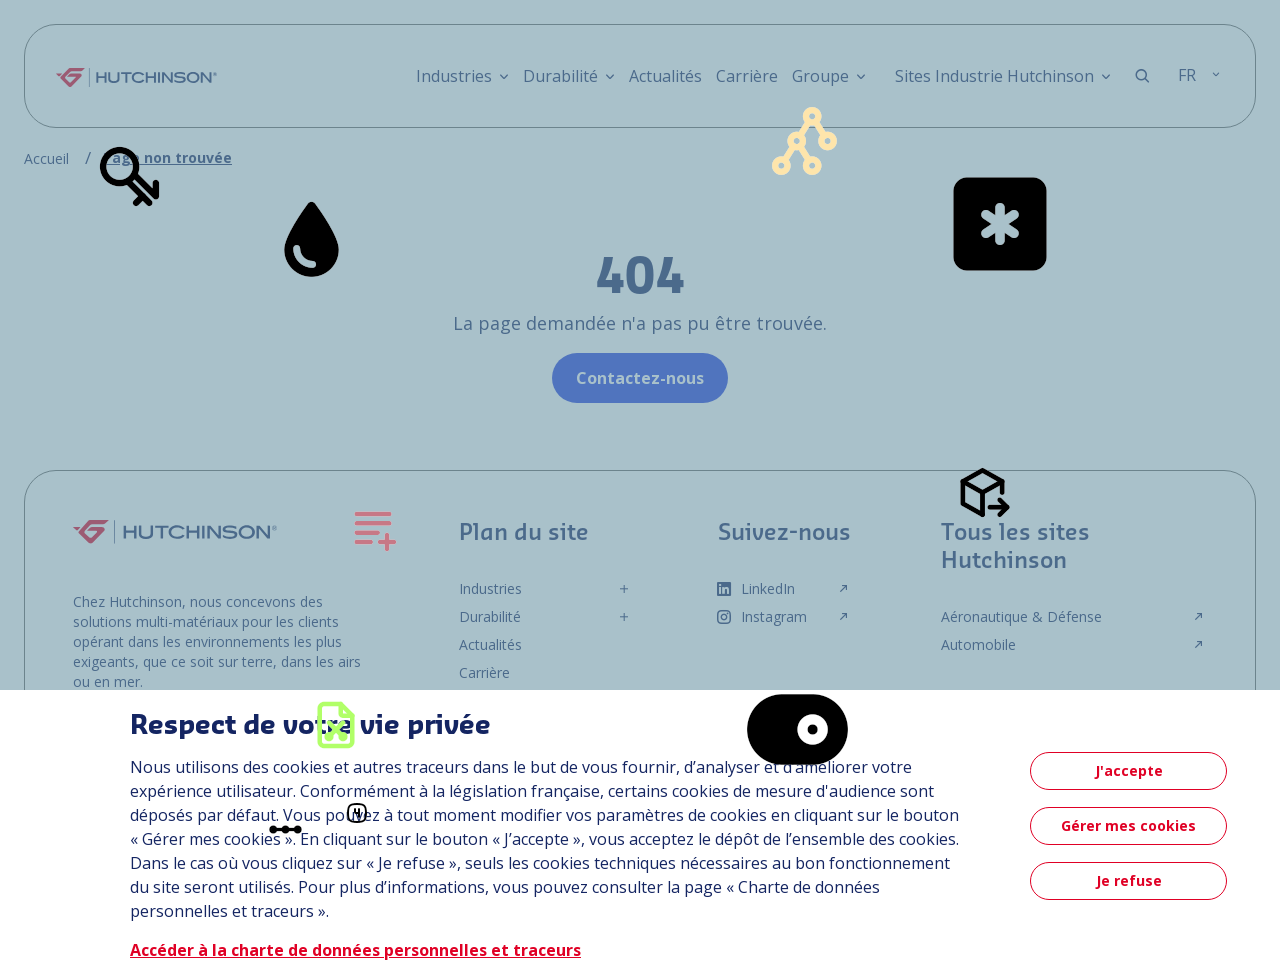  What do you see at coordinates (373, 528) in the screenshot?
I see `add new text or text field` at bounding box center [373, 528].